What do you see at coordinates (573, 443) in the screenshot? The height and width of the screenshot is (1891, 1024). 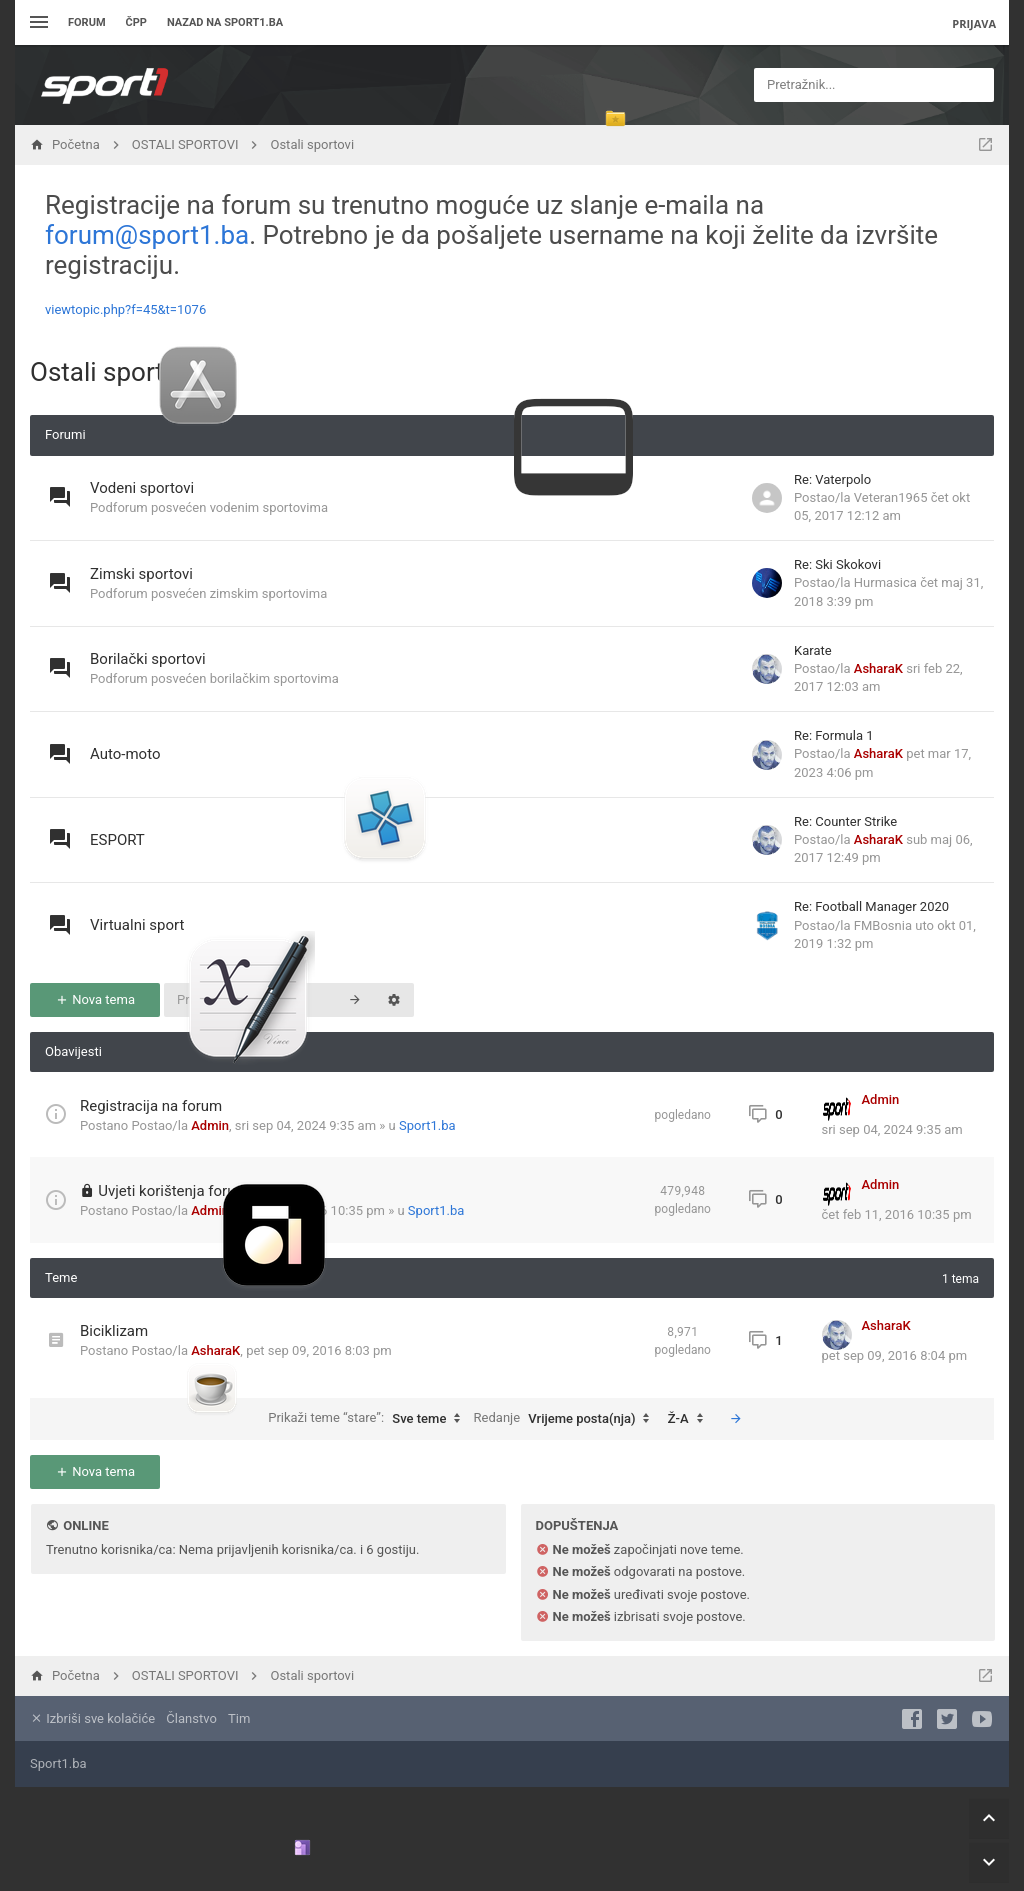 I see `open the photos or gallery app` at bounding box center [573, 443].